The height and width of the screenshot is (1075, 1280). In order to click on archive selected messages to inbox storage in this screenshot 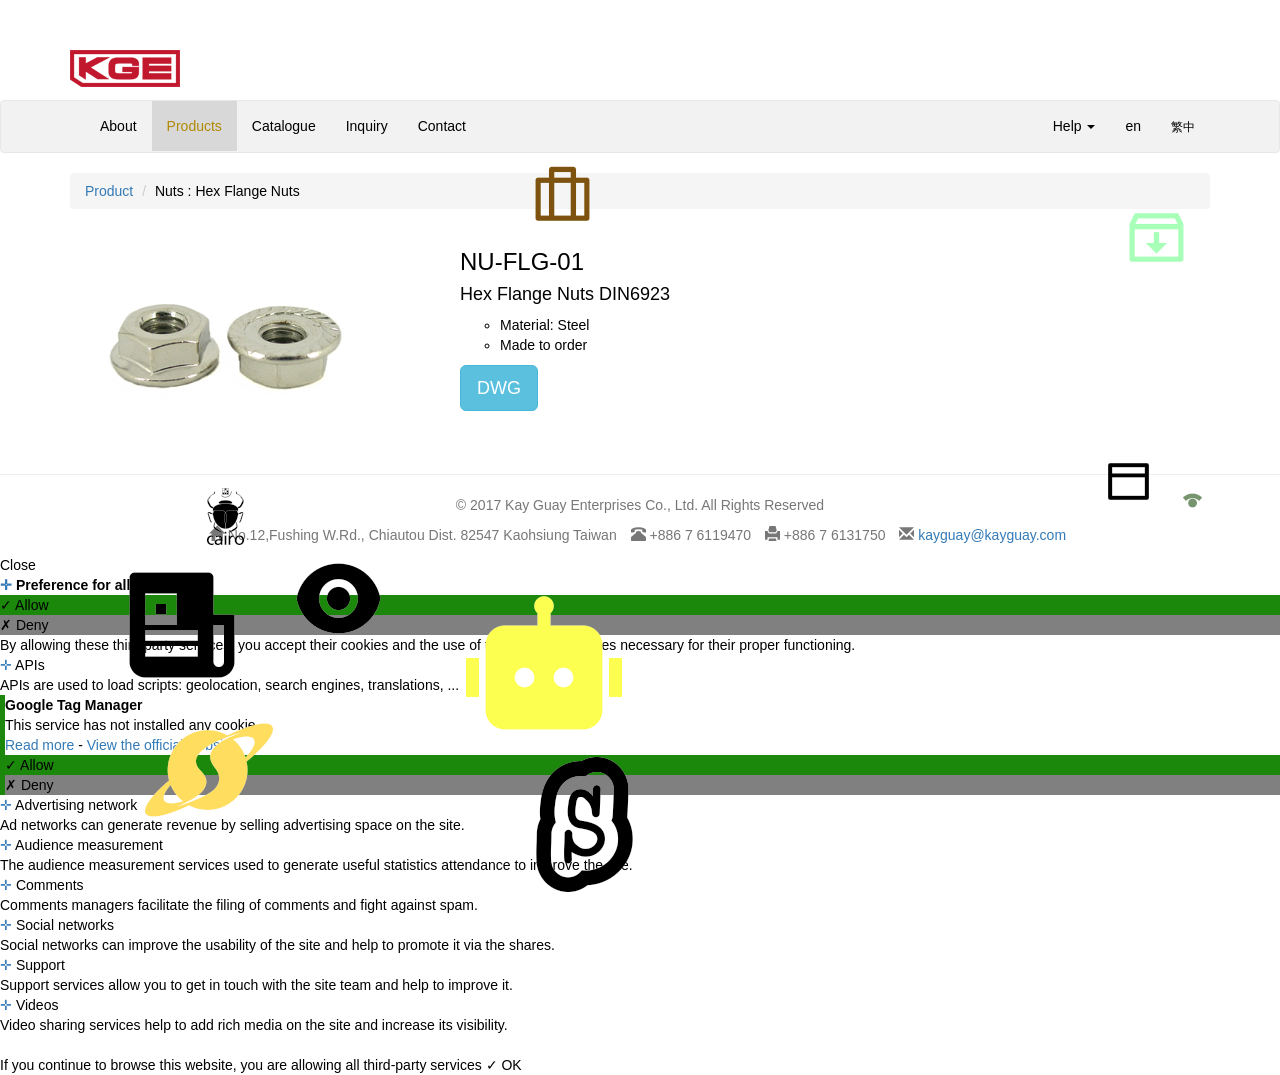, I will do `click(1156, 237)`.